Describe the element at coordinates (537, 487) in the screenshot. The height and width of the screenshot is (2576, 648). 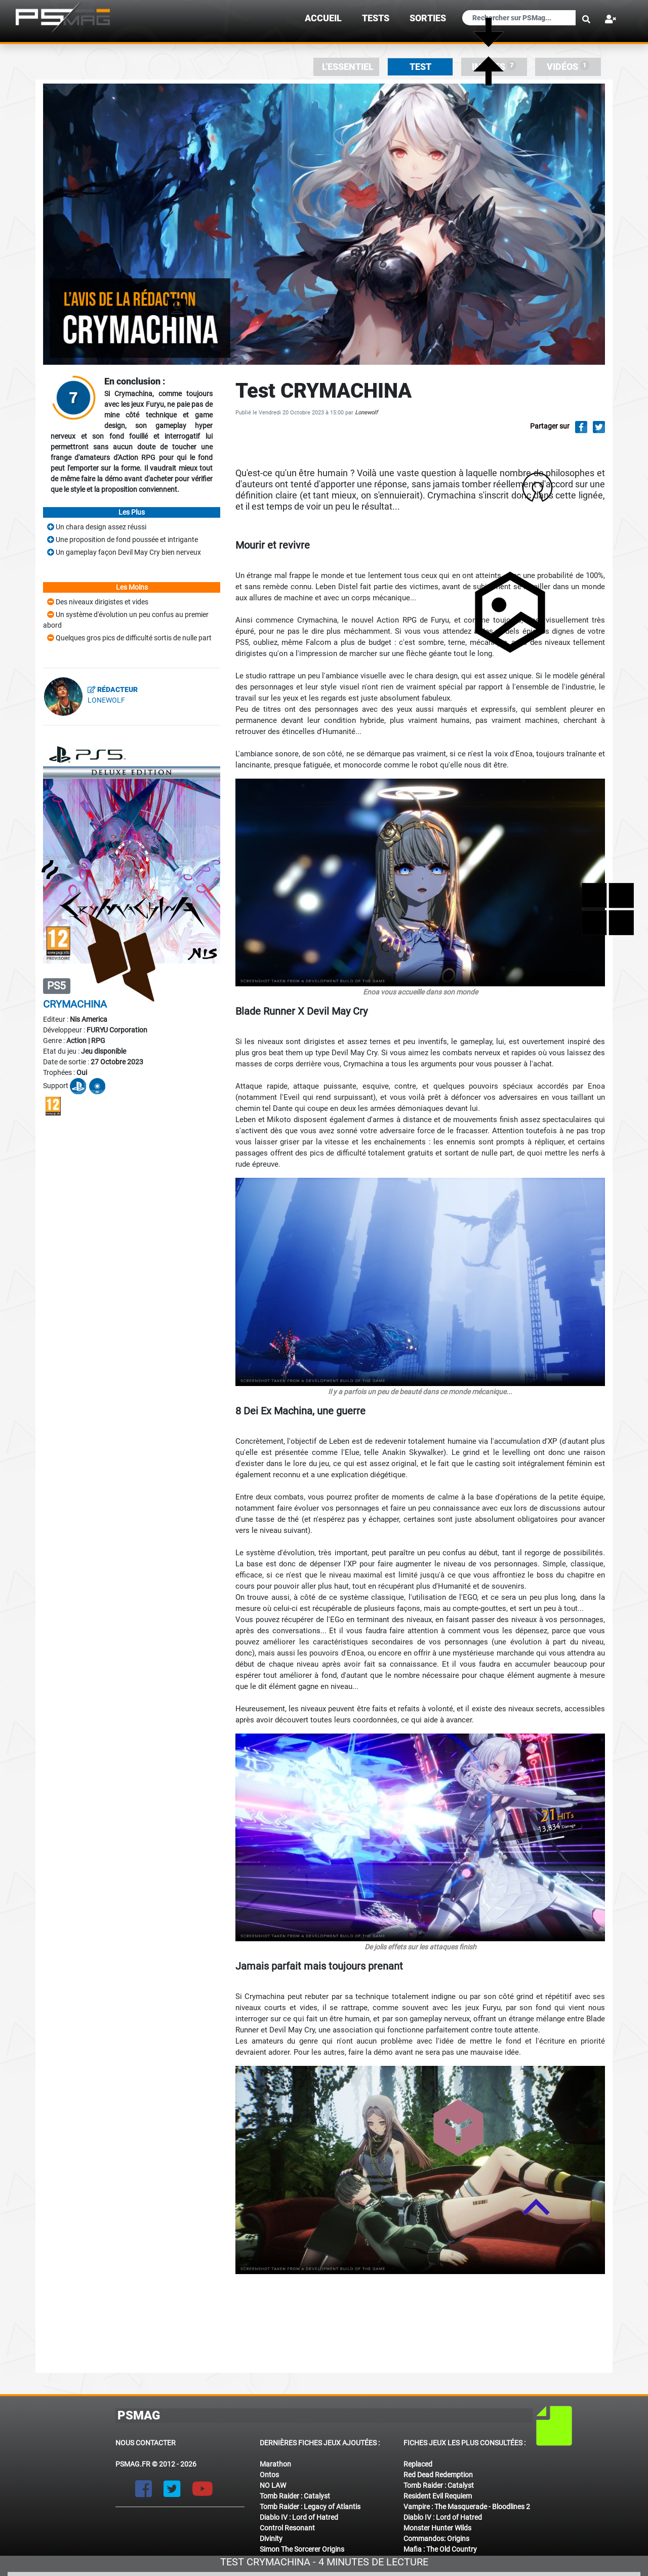
I see `open source initiative logo` at that location.